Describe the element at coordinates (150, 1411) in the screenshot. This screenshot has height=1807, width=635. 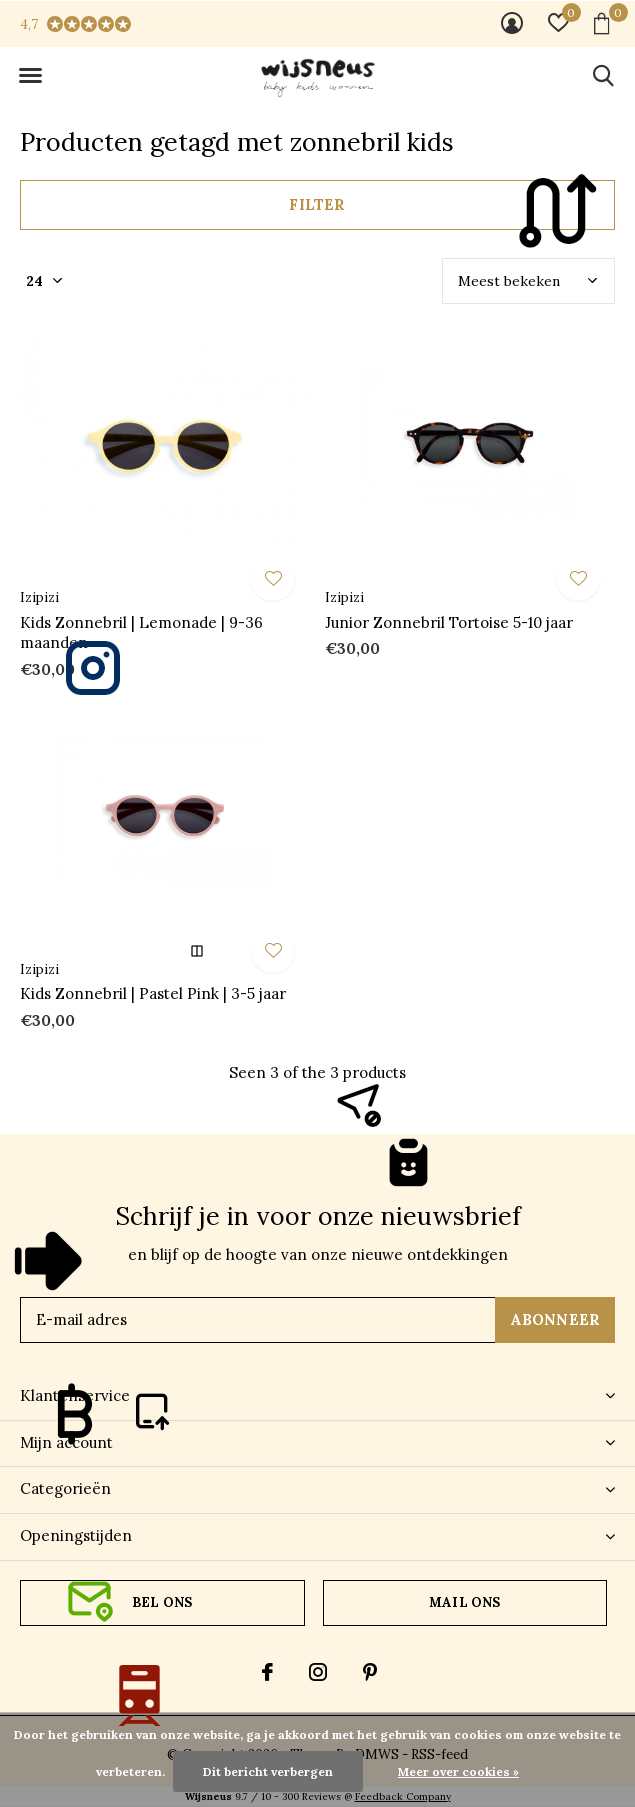
I see `upload content to tablet device` at that location.